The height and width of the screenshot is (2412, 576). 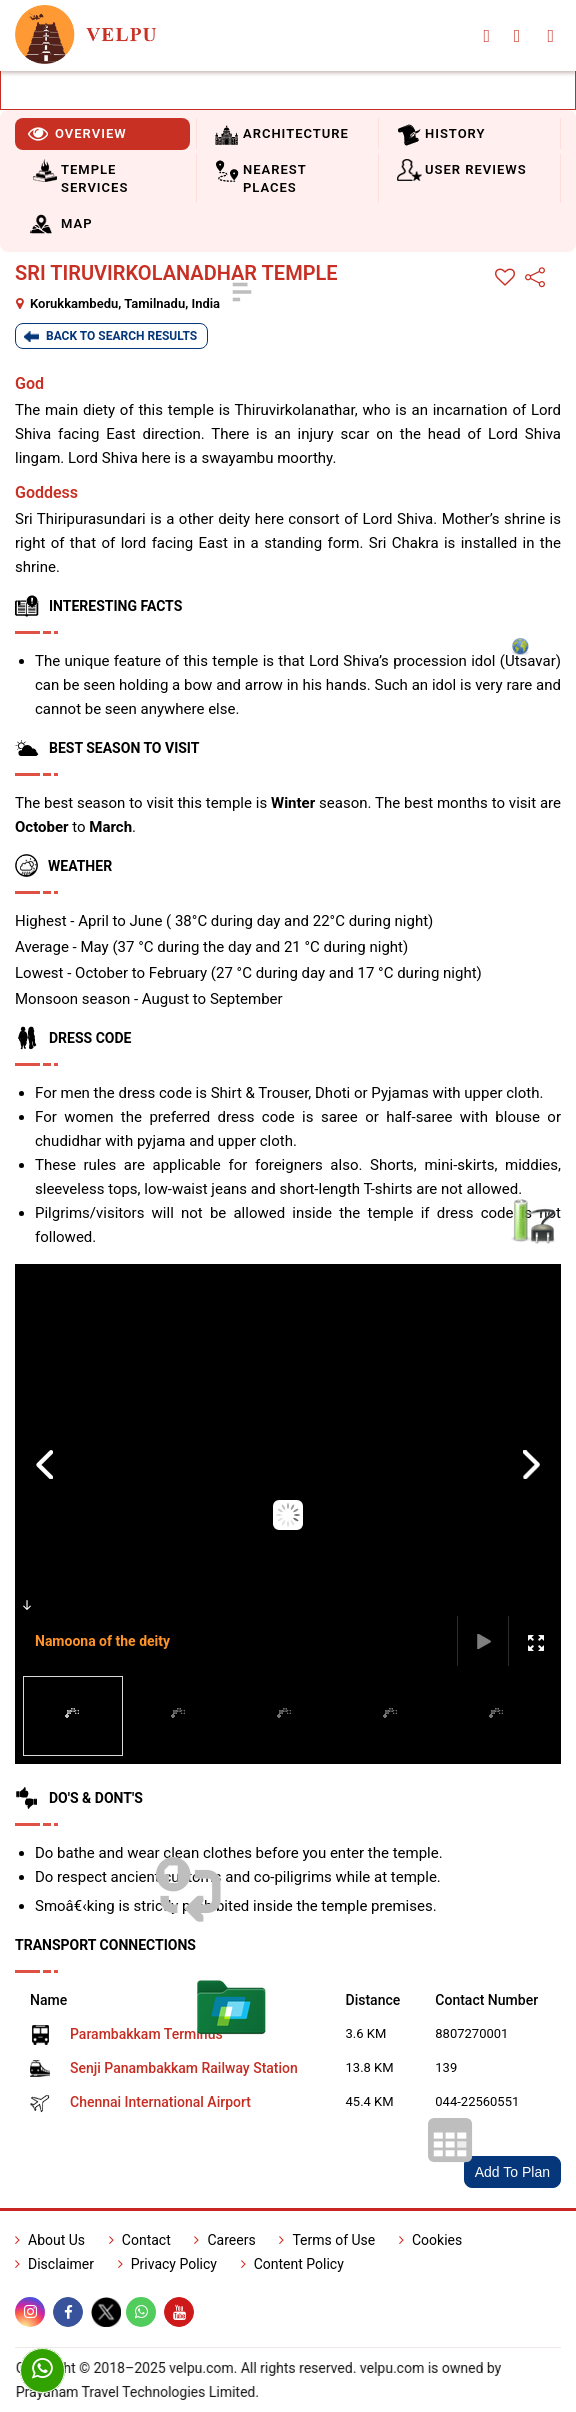 I want to click on battery fully charged and connected to power, so click(x=532, y=1220).